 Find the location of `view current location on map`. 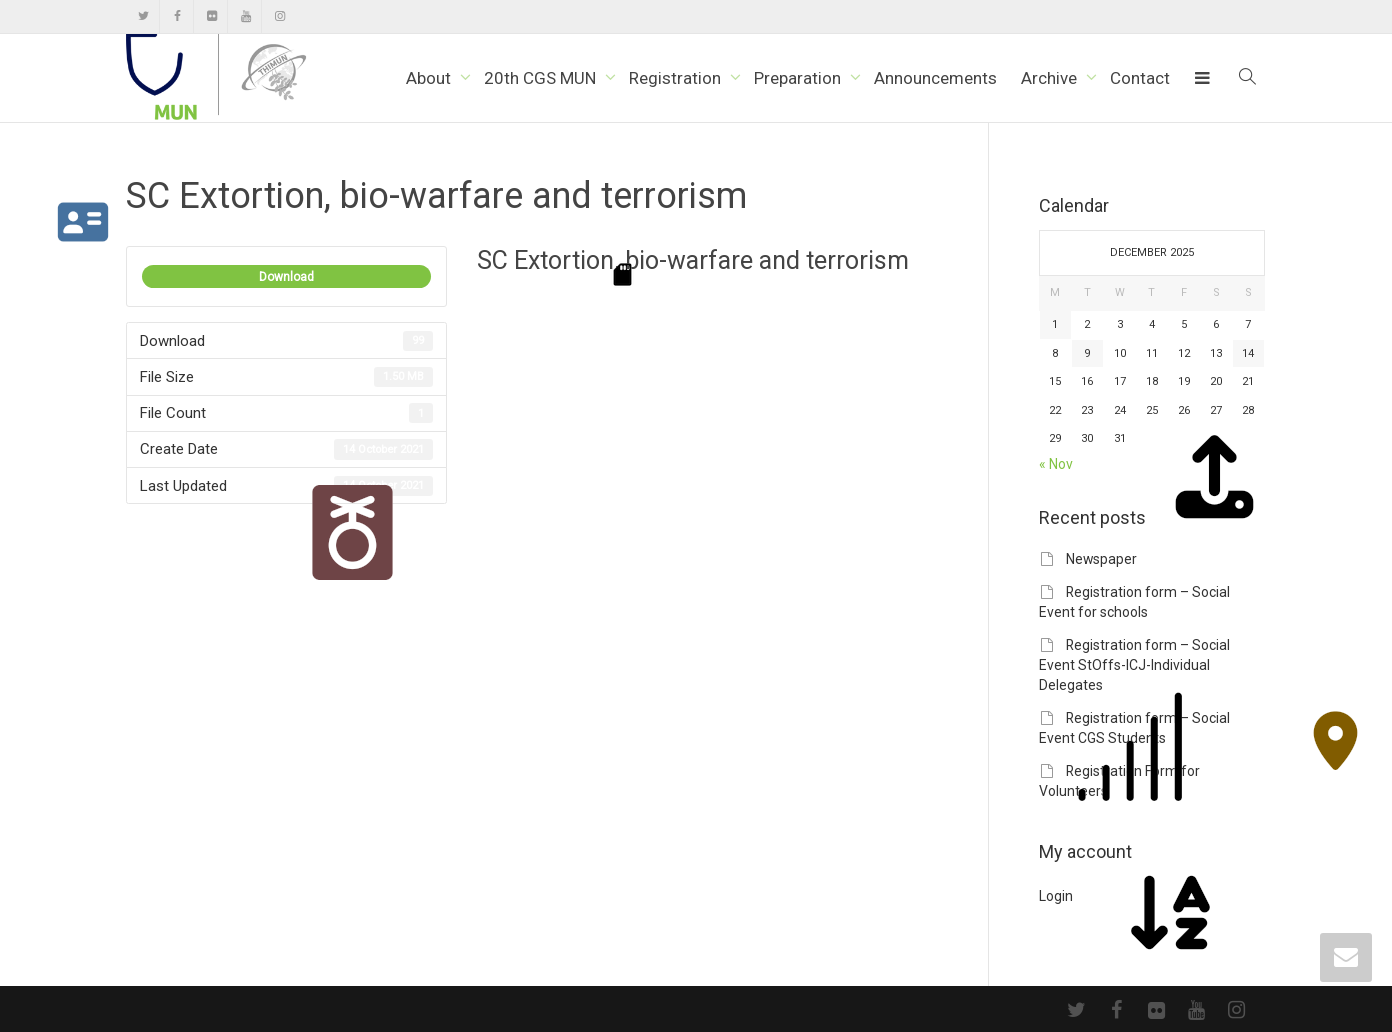

view current location on map is located at coordinates (1335, 740).